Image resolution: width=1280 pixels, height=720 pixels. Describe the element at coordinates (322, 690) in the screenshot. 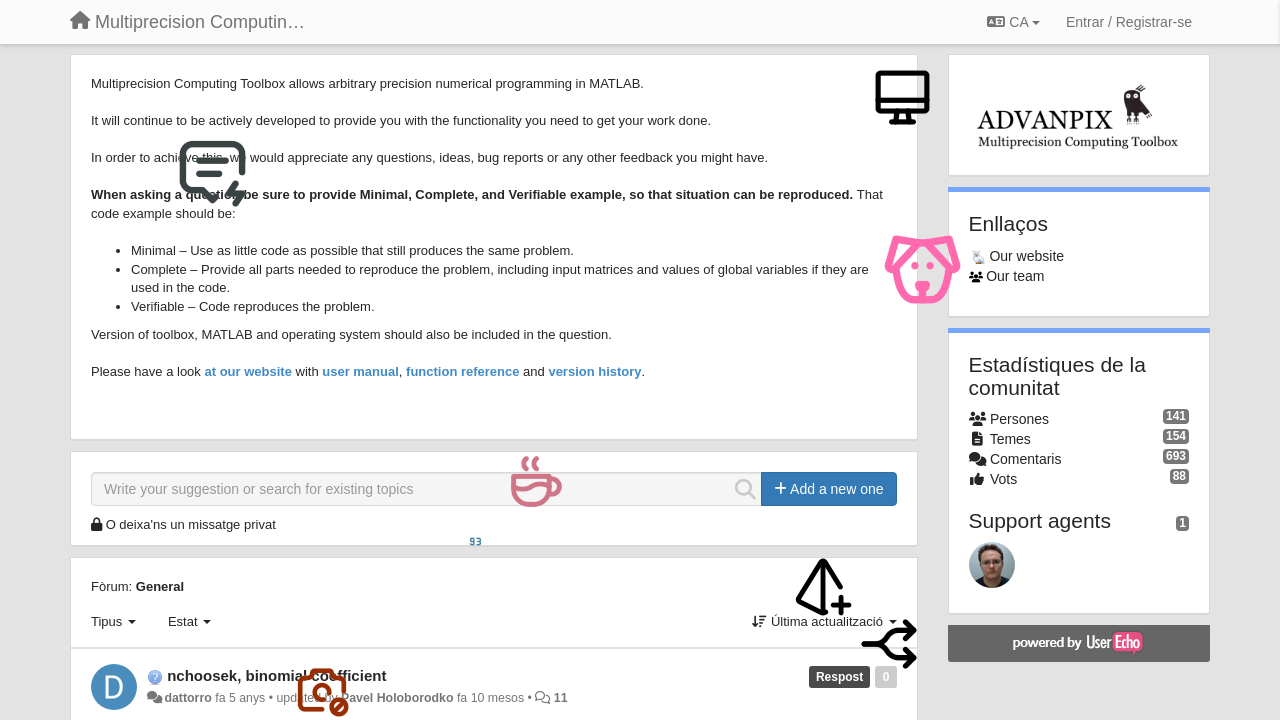

I see `cancel photo capture` at that location.